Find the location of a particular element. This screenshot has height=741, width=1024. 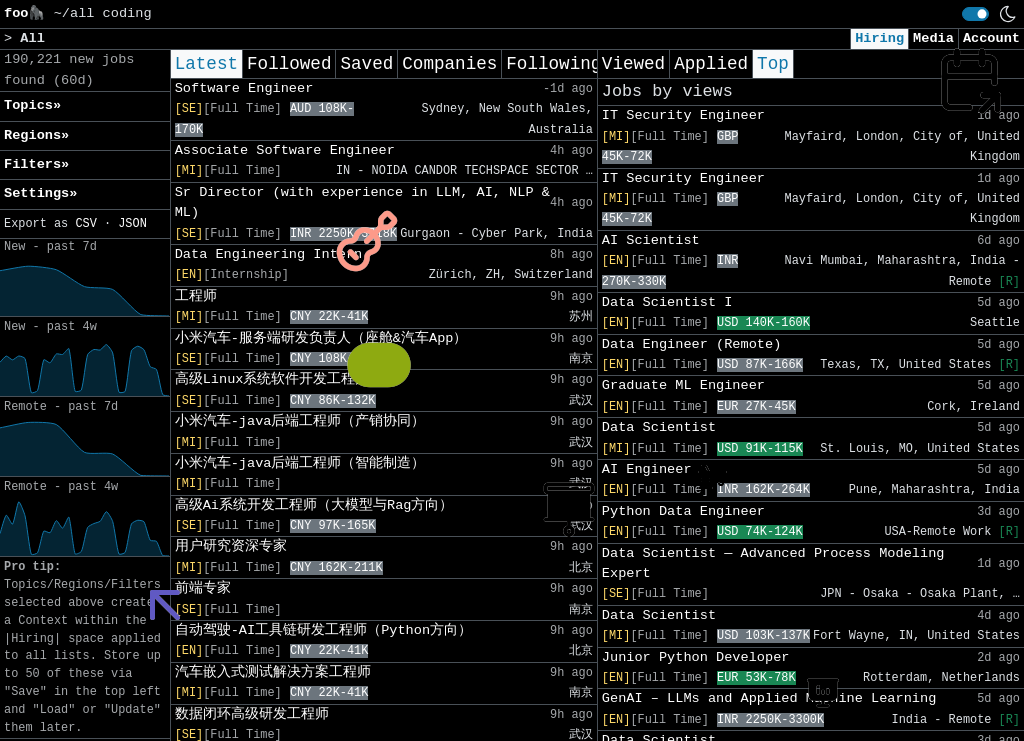

access construction or building management tools is located at coordinates (712, 477).